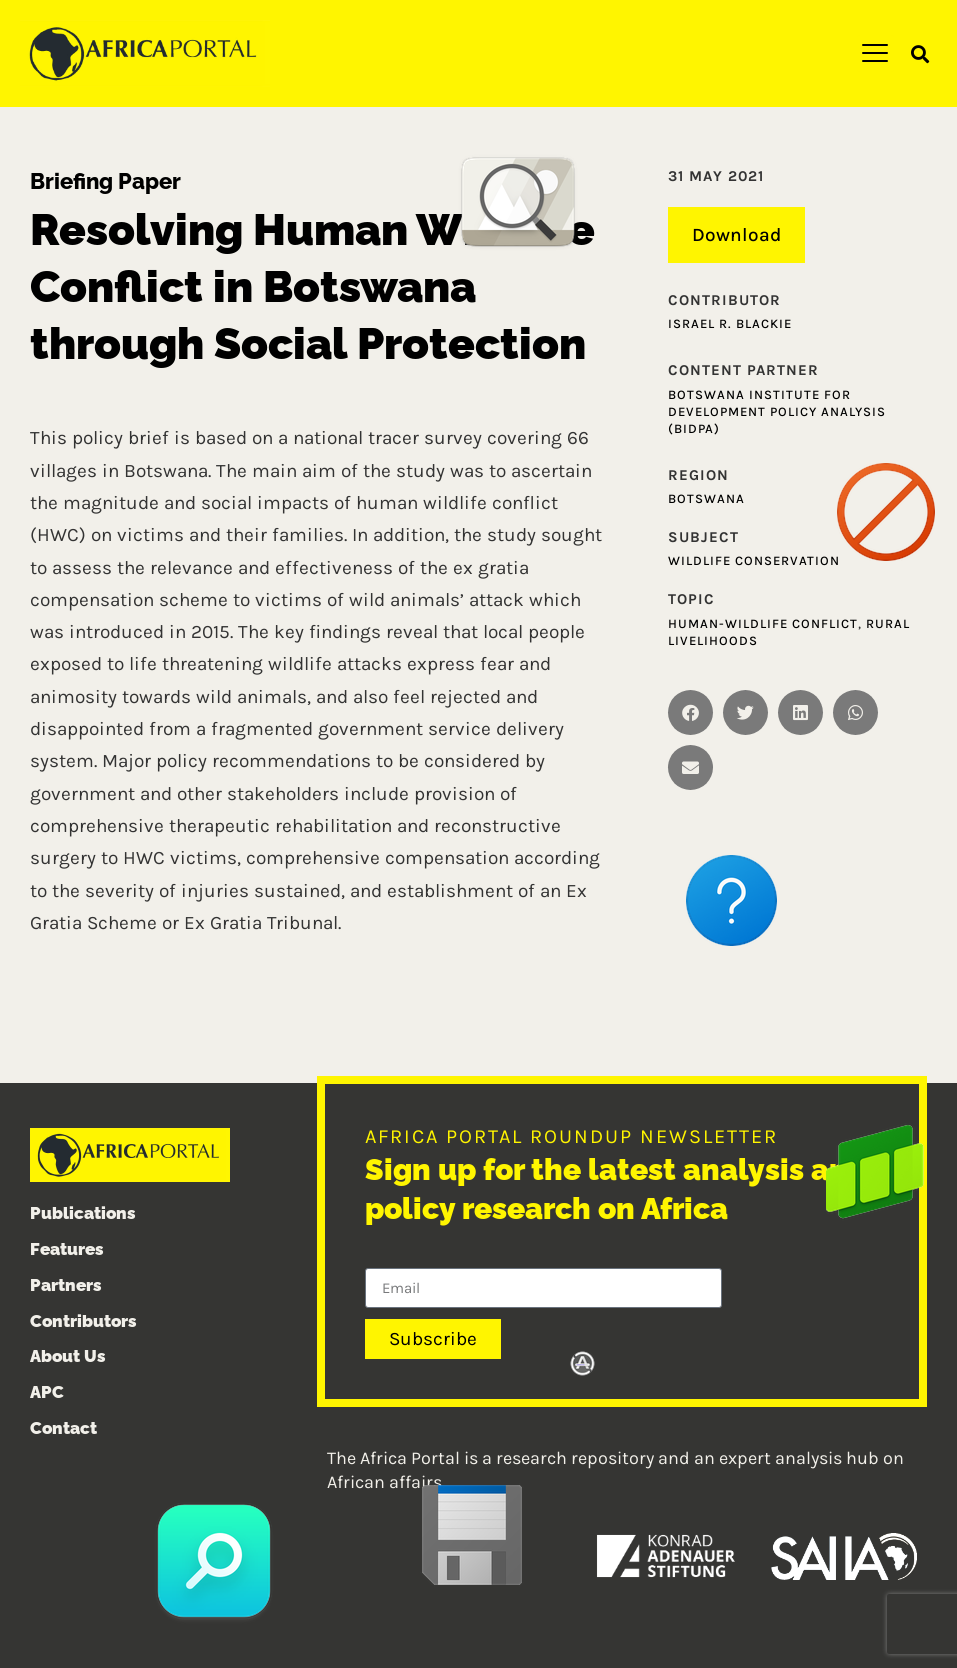 The height and width of the screenshot is (1668, 957). I want to click on open xbox game bar, so click(875, 1171).